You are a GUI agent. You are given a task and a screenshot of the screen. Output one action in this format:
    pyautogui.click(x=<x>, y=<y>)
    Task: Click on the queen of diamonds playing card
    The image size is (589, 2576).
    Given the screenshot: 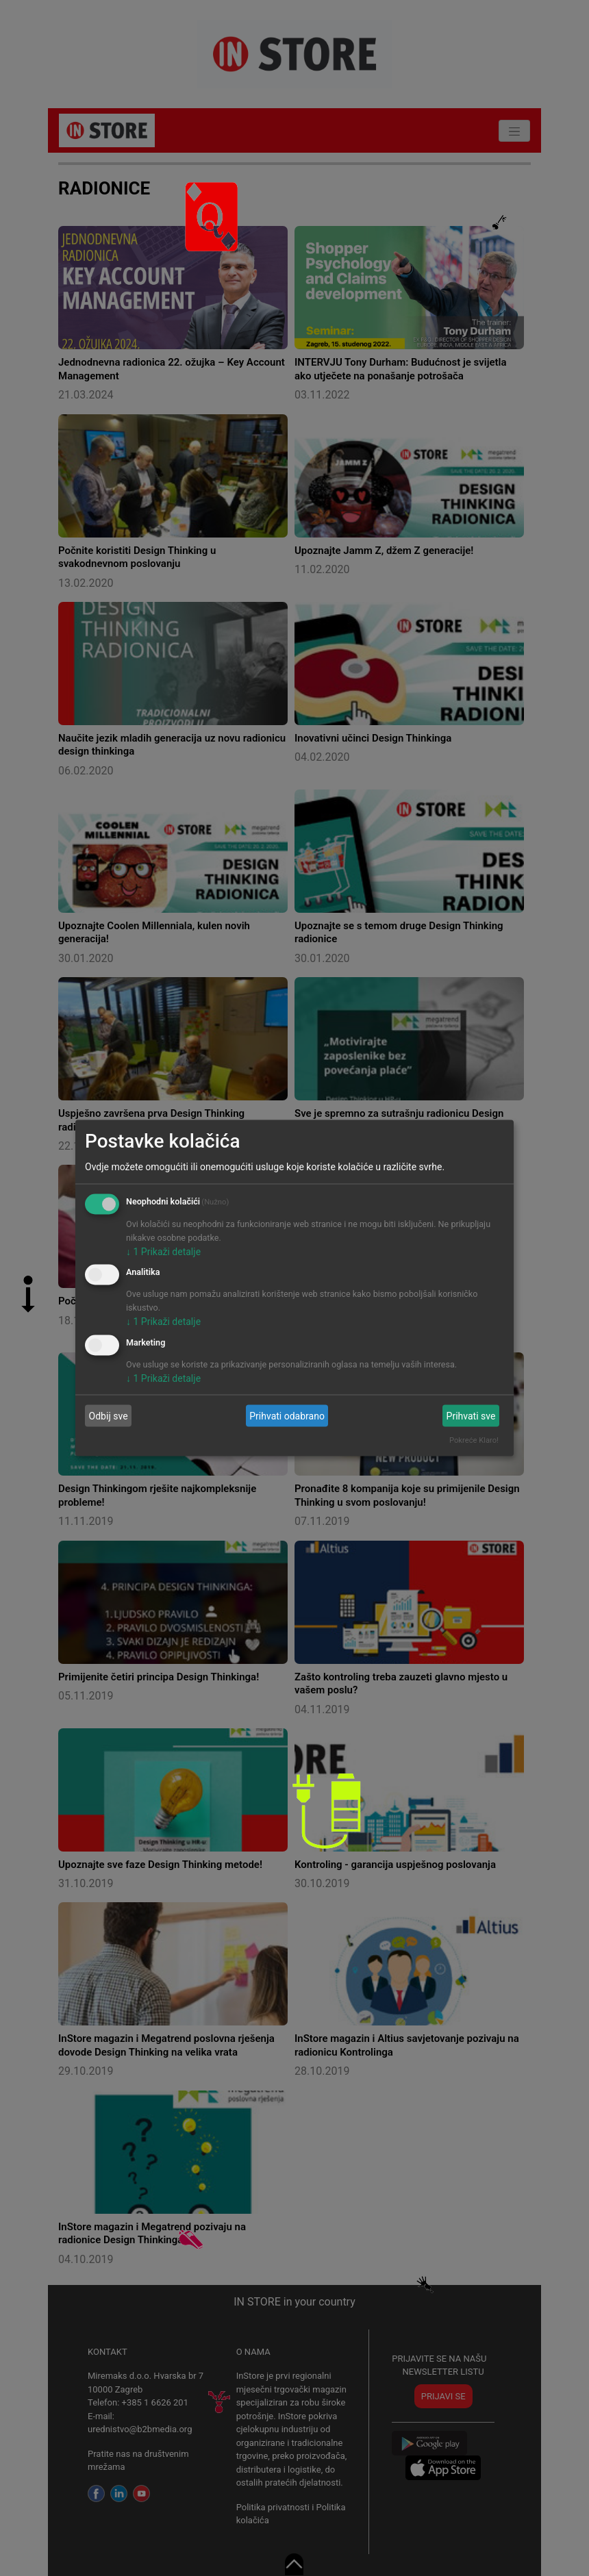 What is the action you would take?
    pyautogui.click(x=211, y=216)
    